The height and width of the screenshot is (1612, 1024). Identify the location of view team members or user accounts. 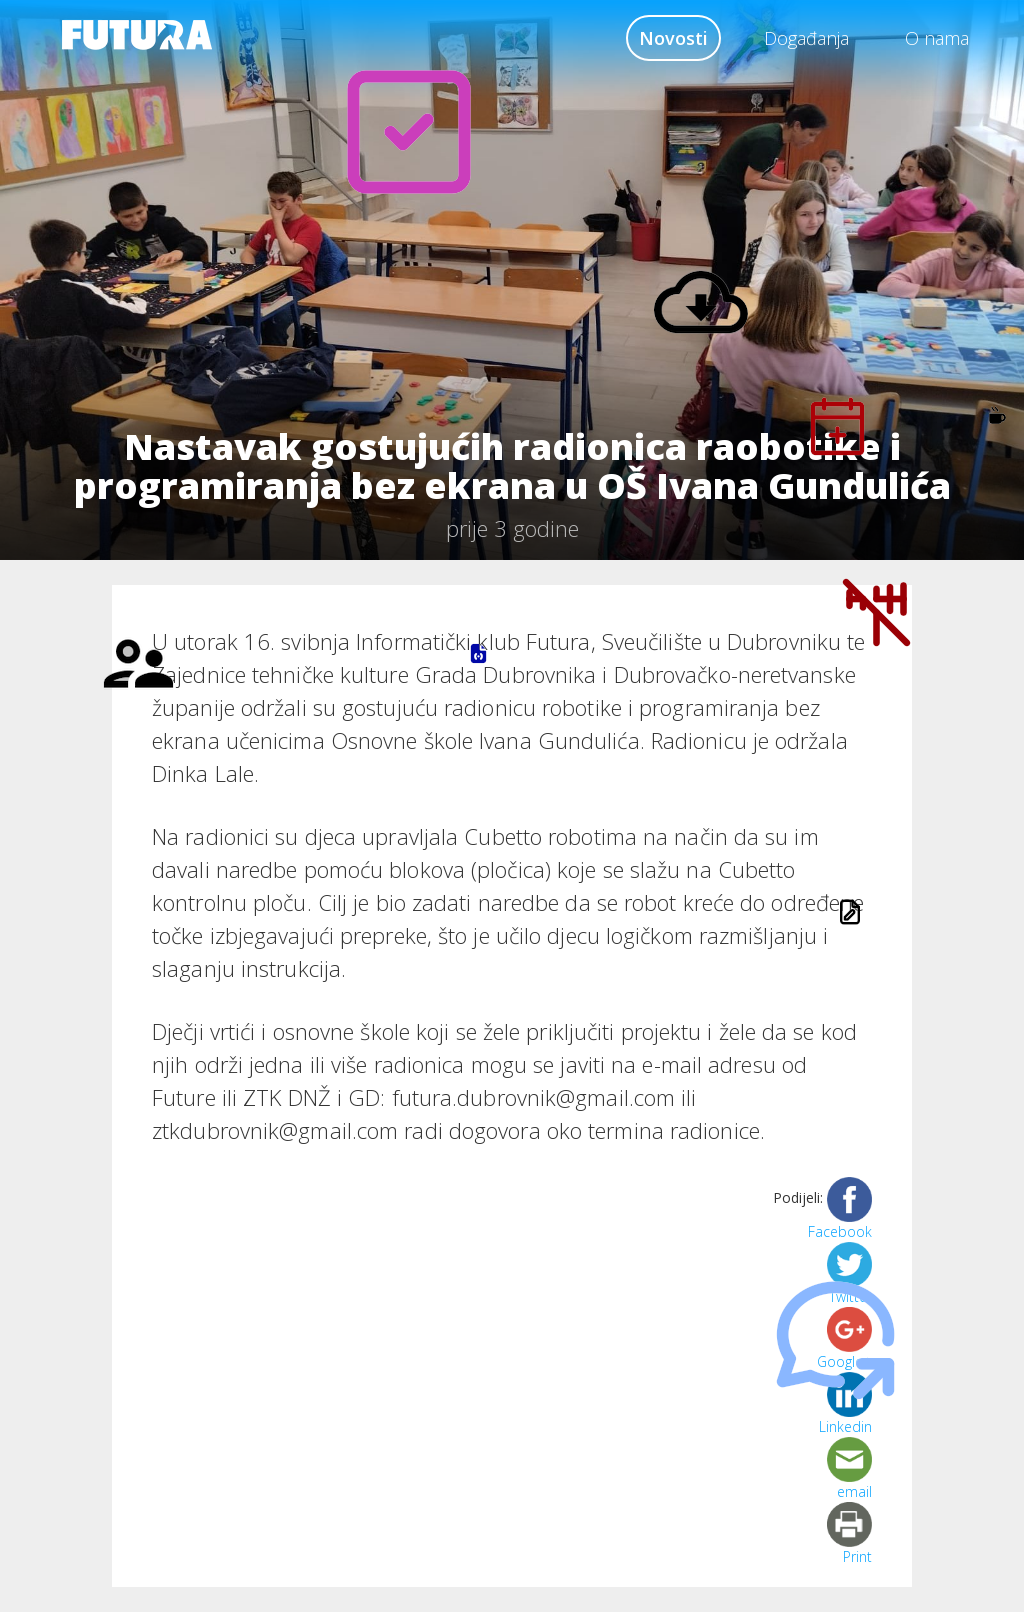
(138, 663).